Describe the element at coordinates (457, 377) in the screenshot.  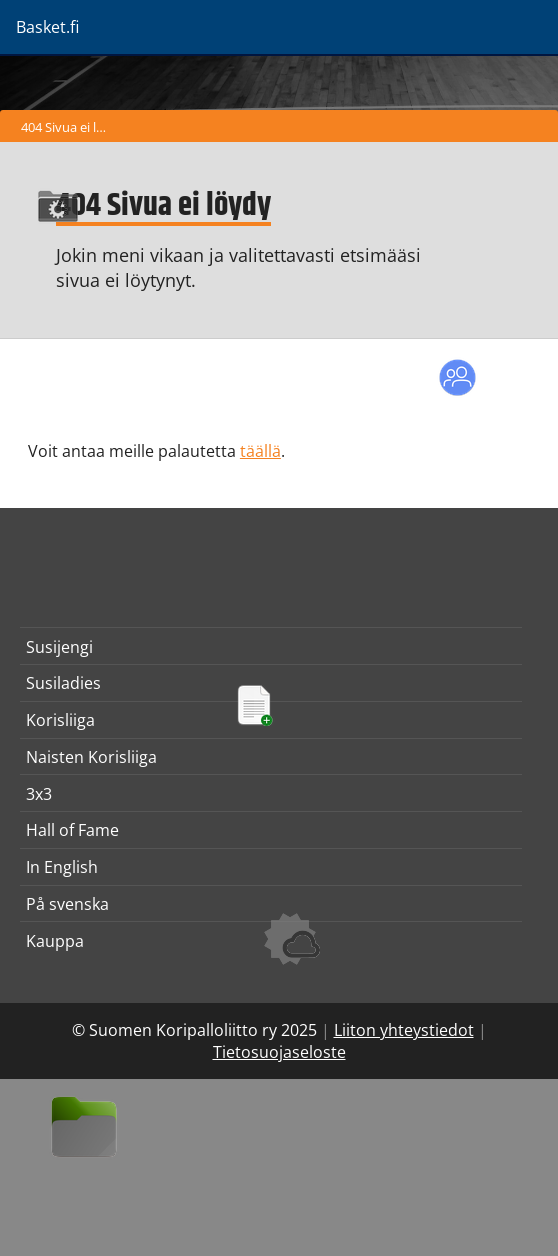
I see `indicates shared or collaborative content` at that location.